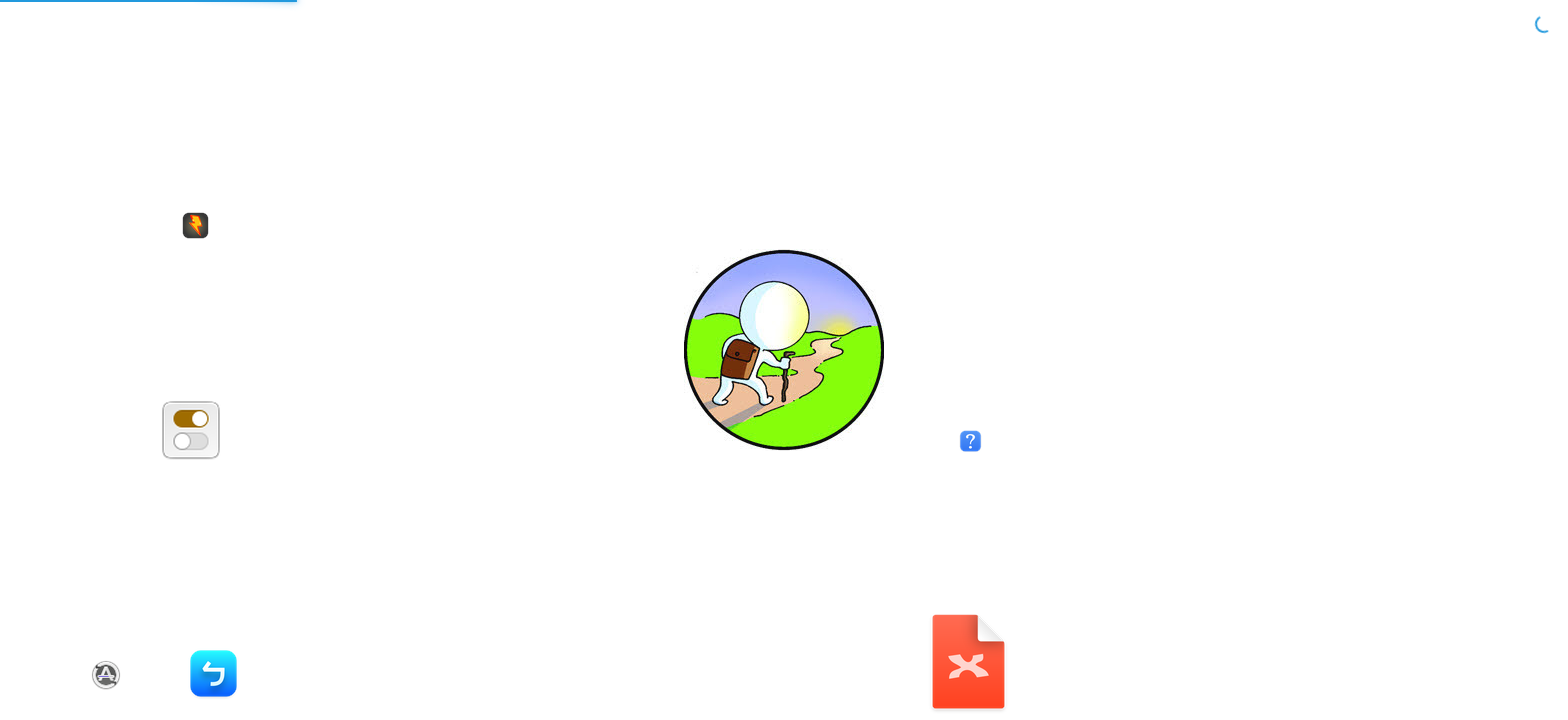 This screenshot has width=1568, height=720. What do you see at coordinates (213, 673) in the screenshot?
I see `open ibus bopomofo input method app` at bounding box center [213, 673].